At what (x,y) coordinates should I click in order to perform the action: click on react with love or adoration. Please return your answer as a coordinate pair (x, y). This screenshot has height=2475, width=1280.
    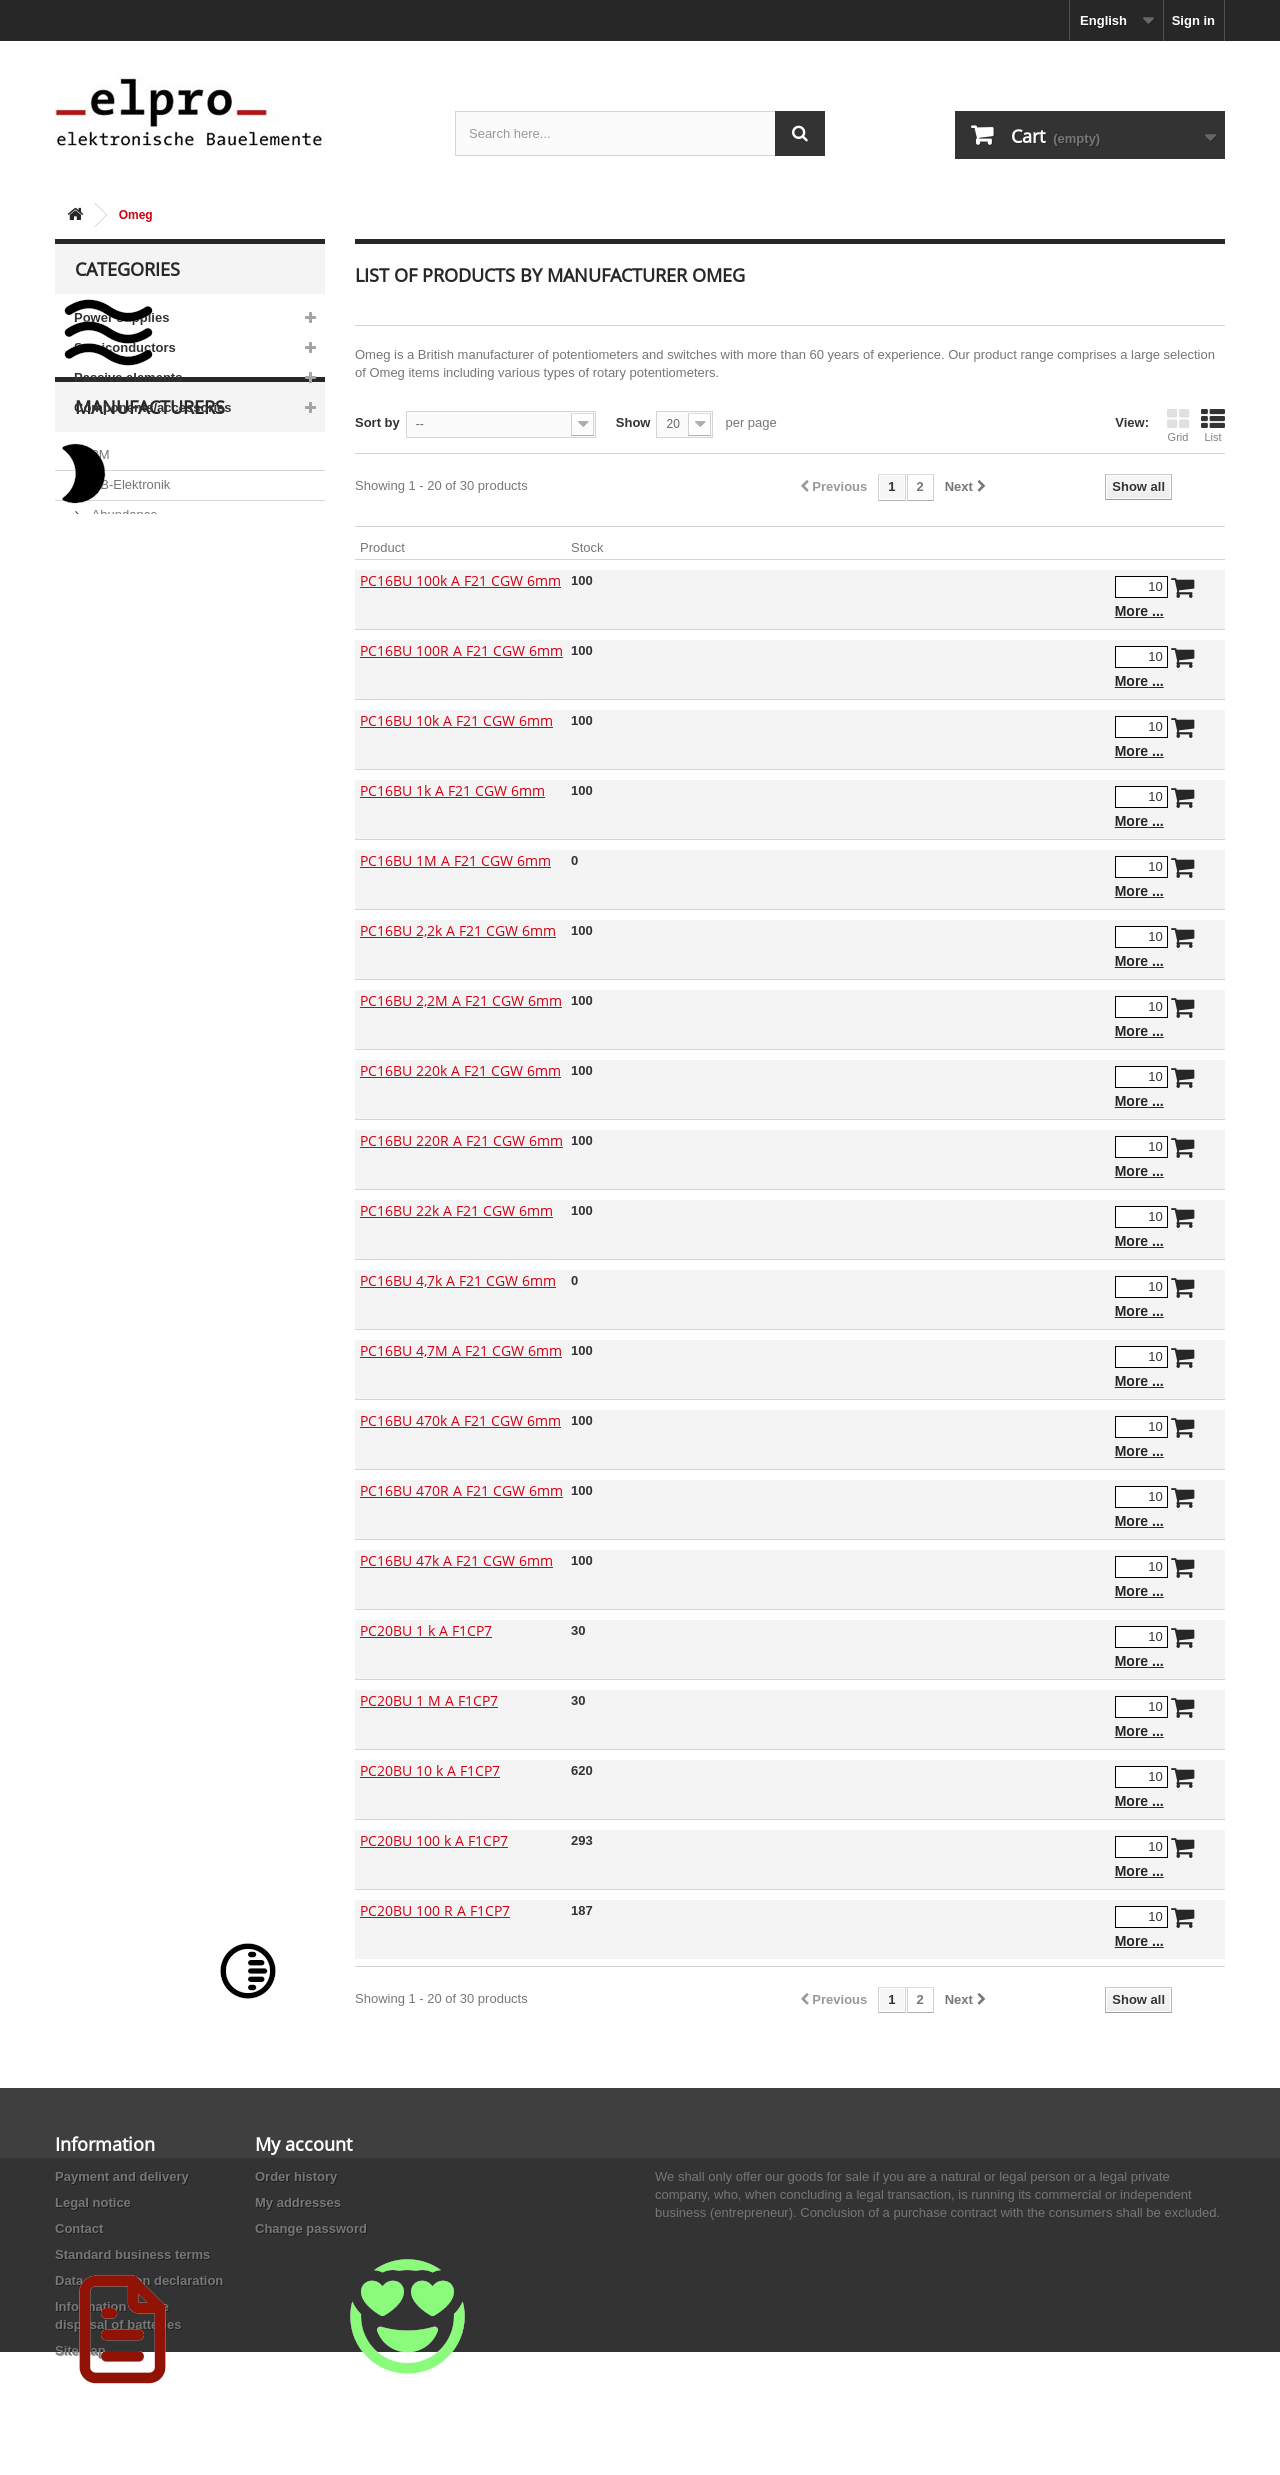
    Looking at the image, I should click on (407, 2316).